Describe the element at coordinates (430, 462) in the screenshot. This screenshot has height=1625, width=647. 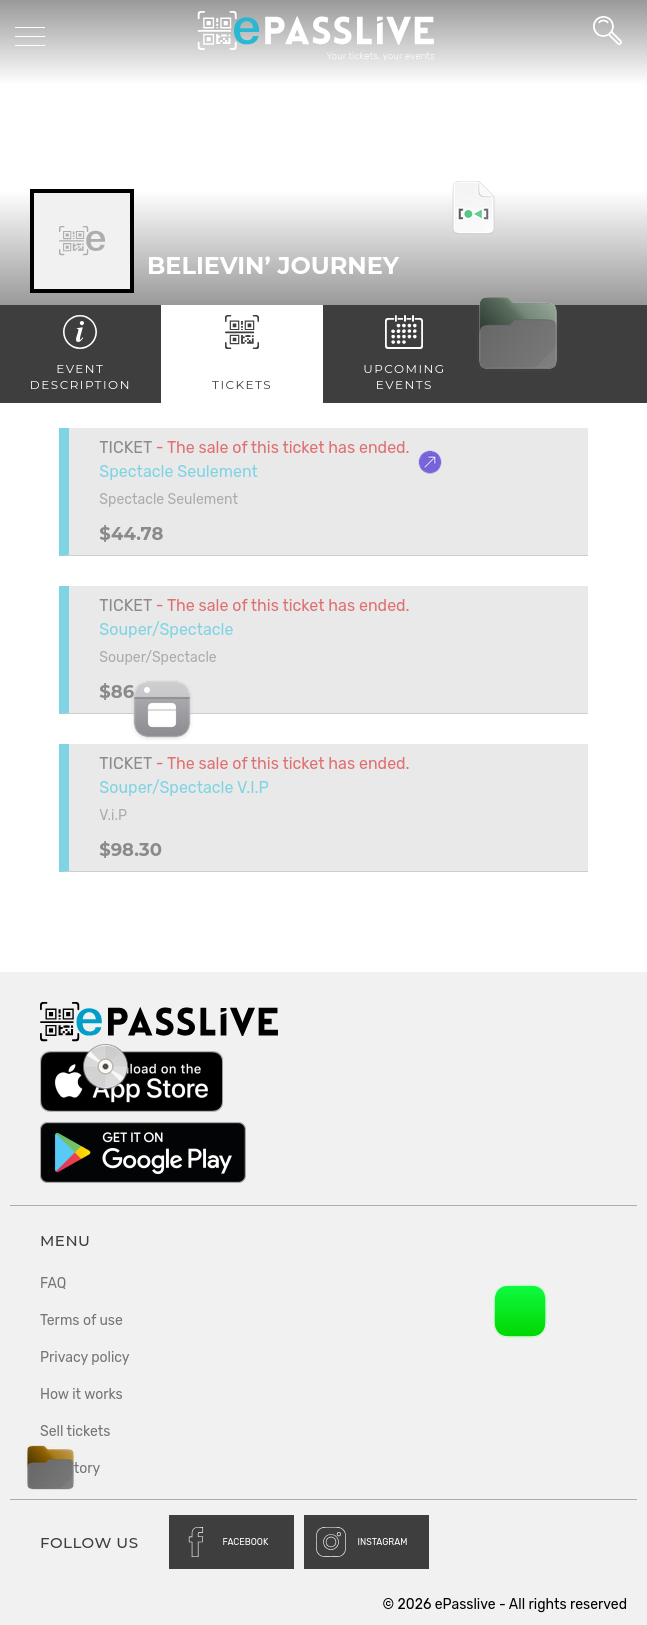
I see `indicates a symbolic link or shortcut to another file` at that location.